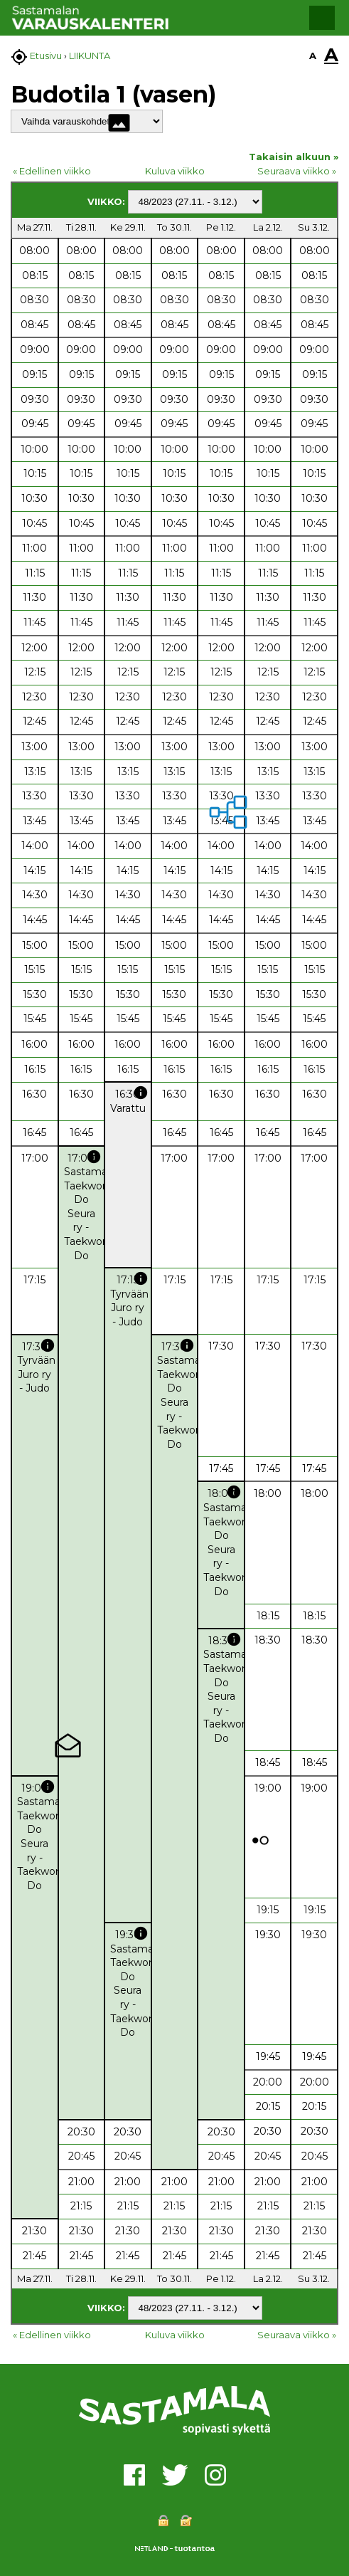 The image size is (349, 2576). Describe the element at coordinates (68, 1746) in the screenshot. I see `view open or read messages` at that location.